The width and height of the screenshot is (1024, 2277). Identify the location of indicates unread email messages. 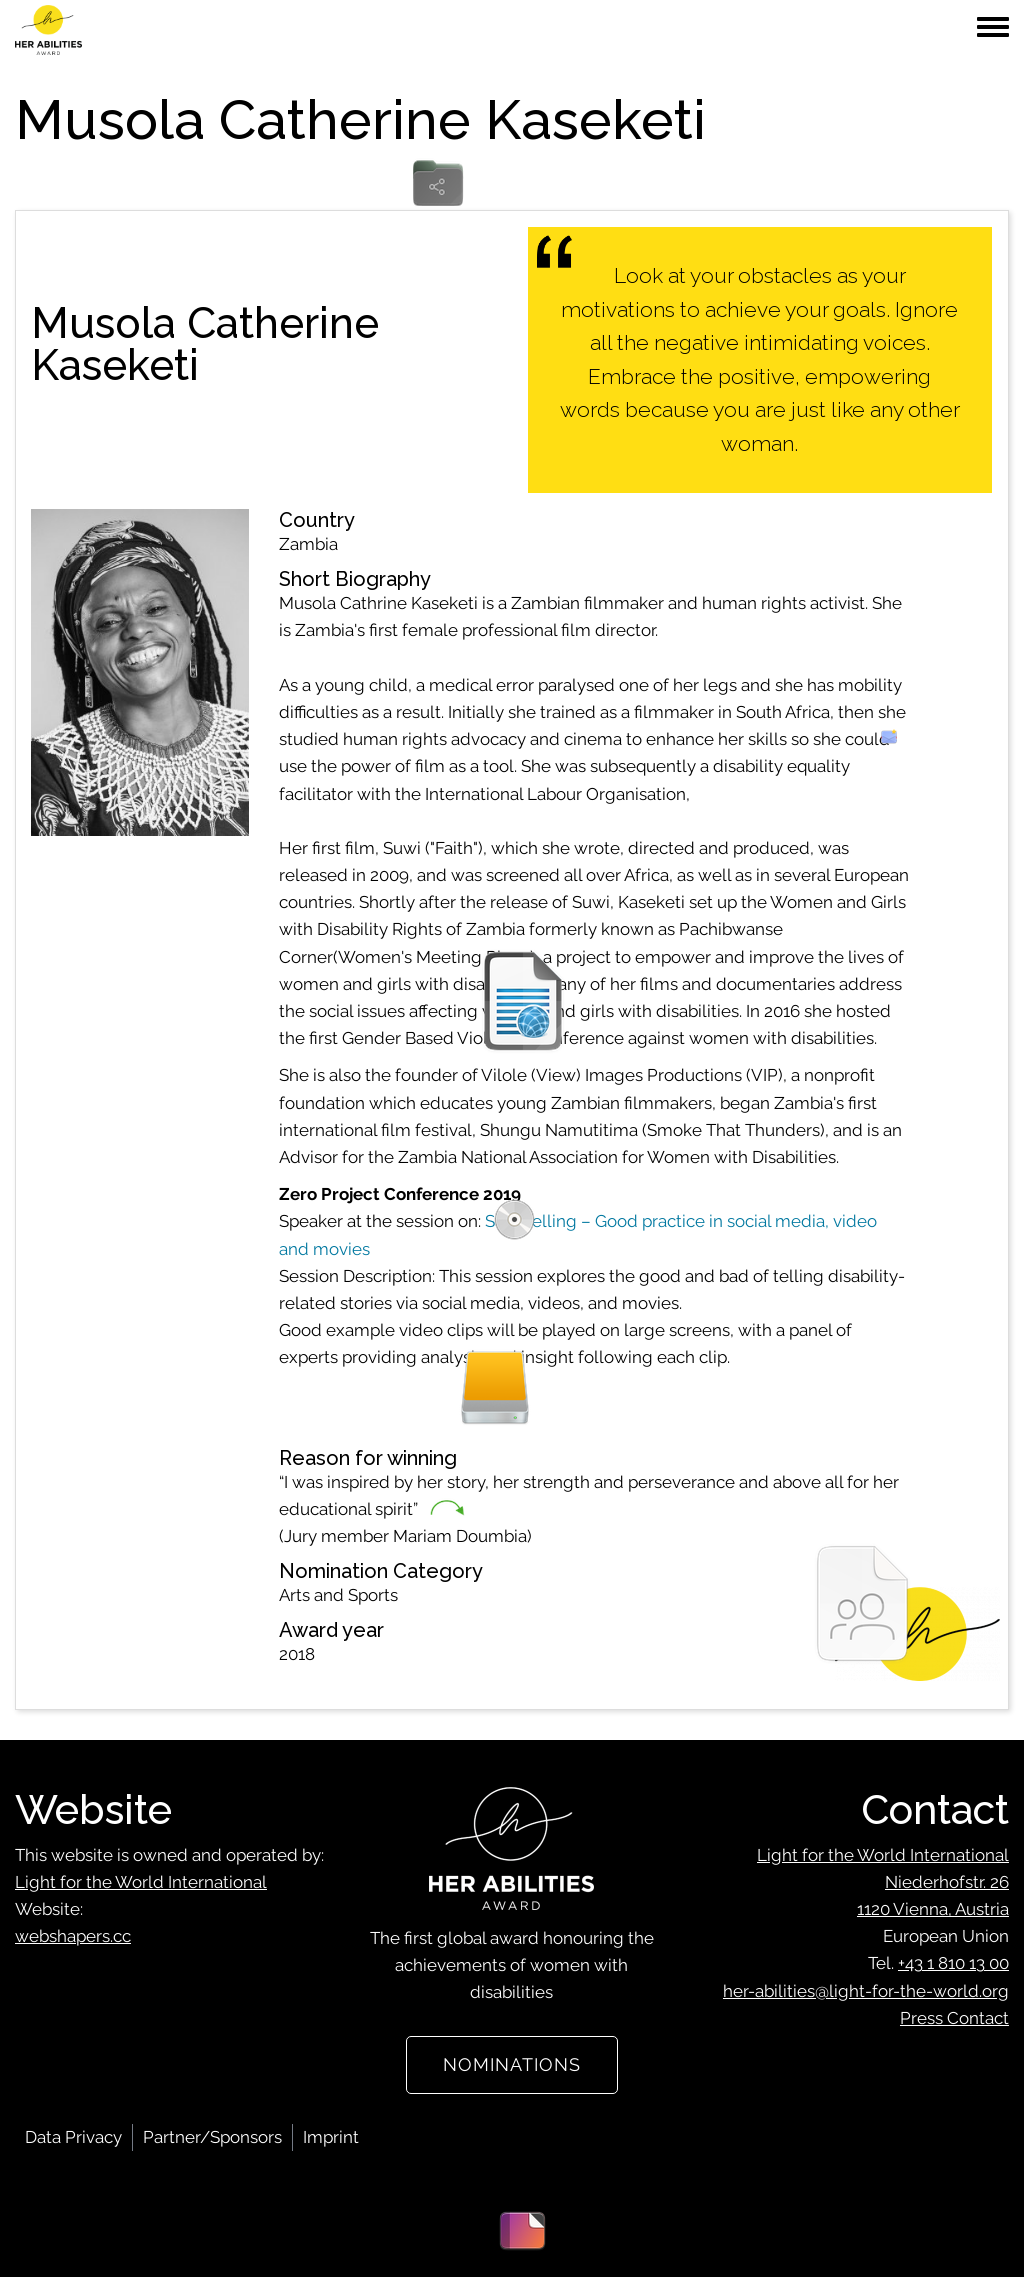
(889, 737).